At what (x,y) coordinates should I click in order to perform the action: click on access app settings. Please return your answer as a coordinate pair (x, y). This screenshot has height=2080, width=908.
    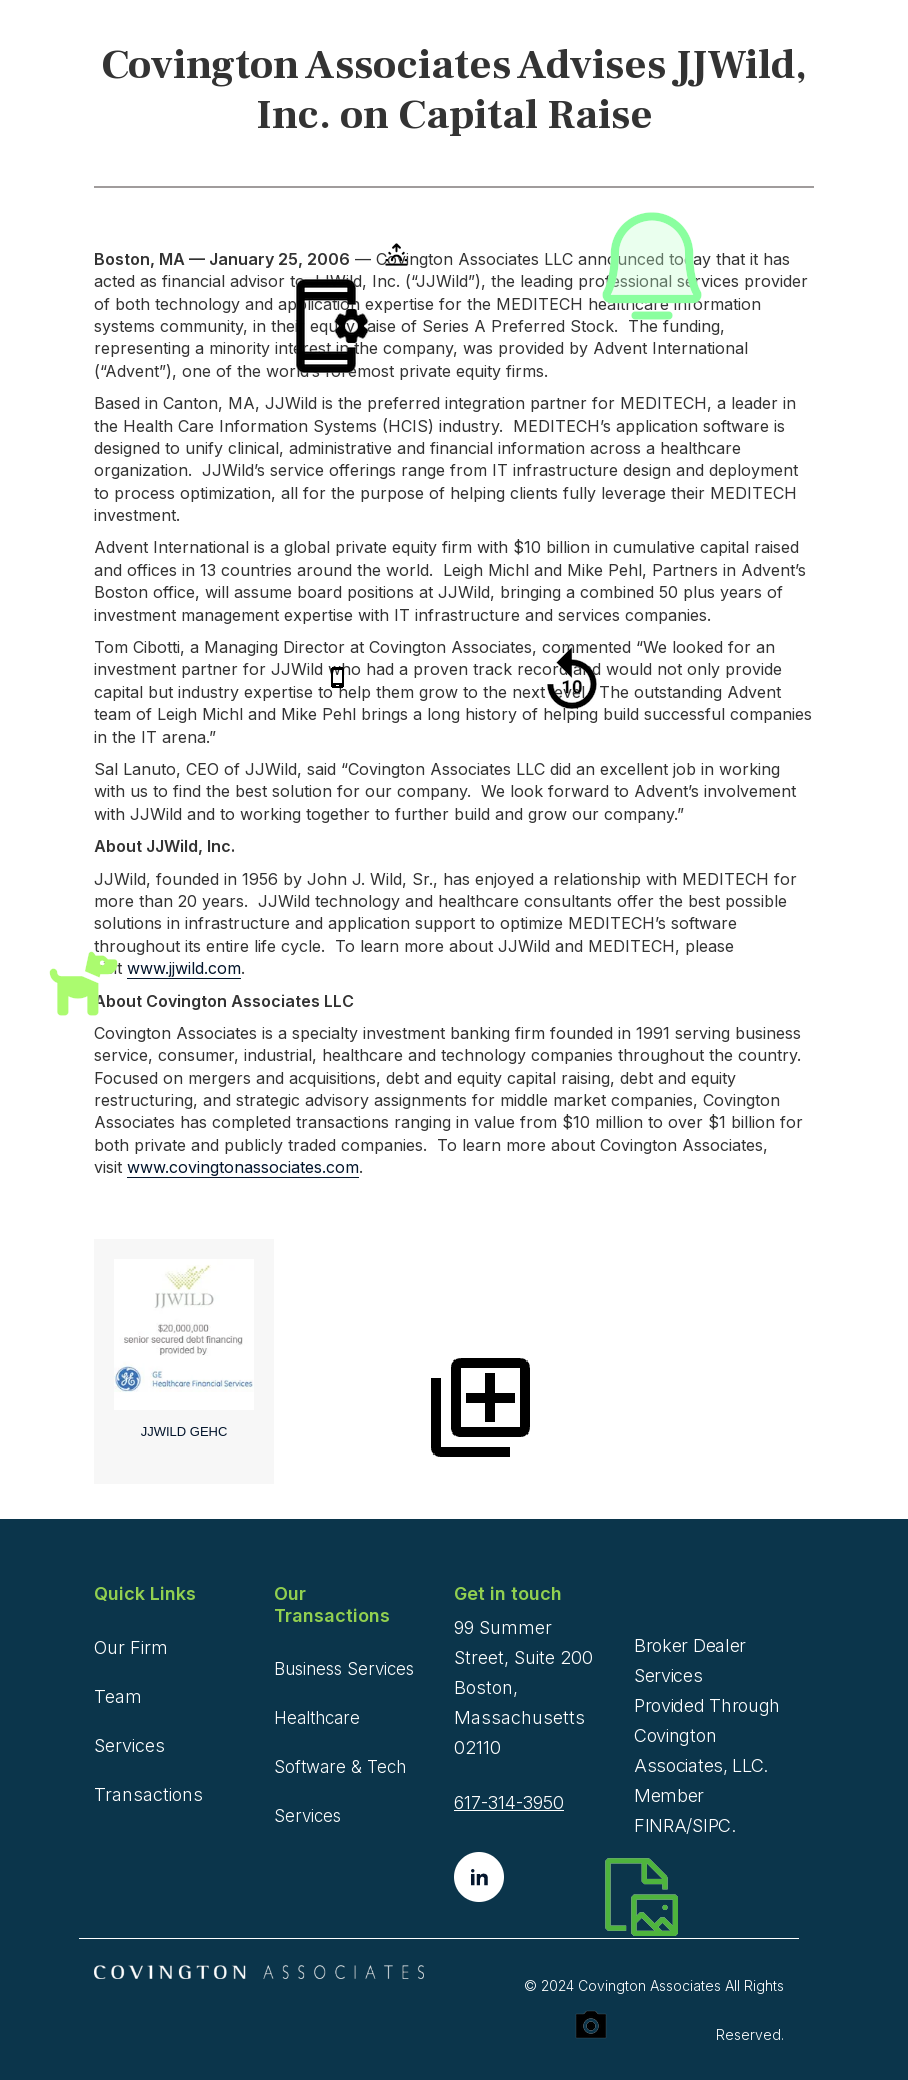
    Looking at the image, I should click on (326, 326).